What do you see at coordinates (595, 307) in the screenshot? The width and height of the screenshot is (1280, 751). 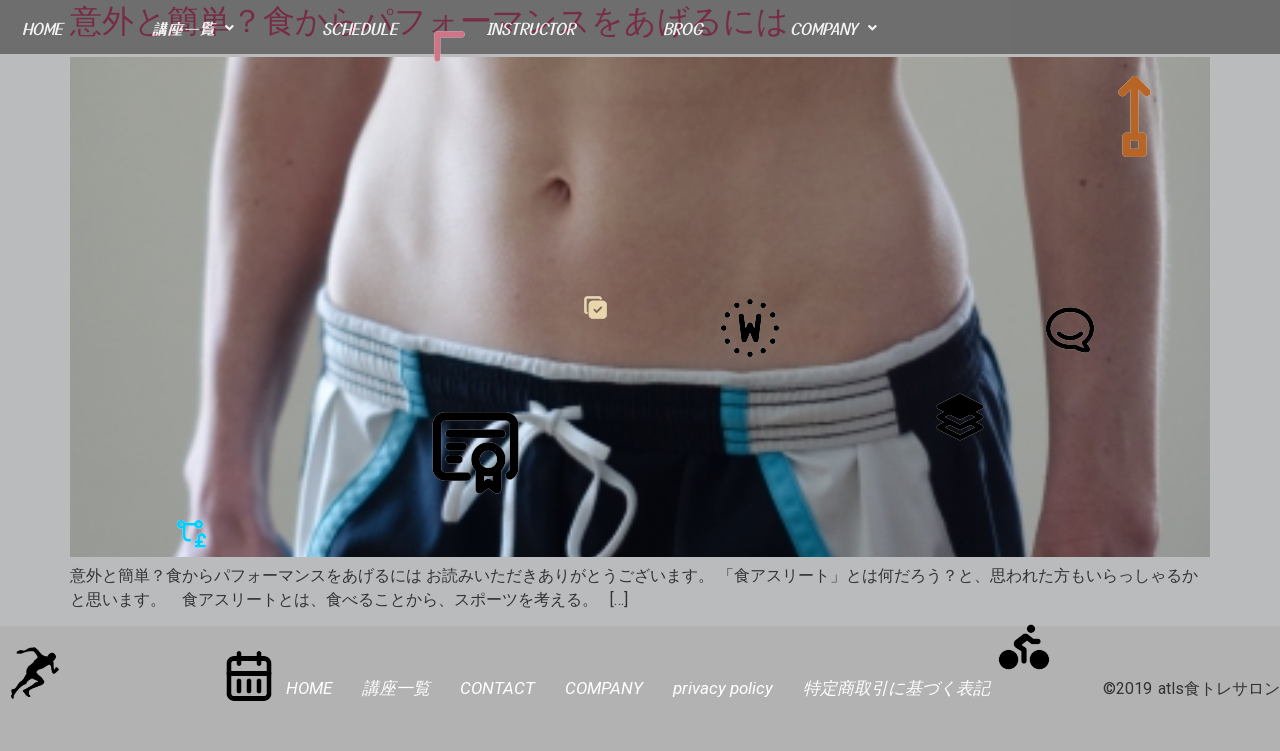 I see `content copied to clipboard successfully` at bounding box center [595, 307].